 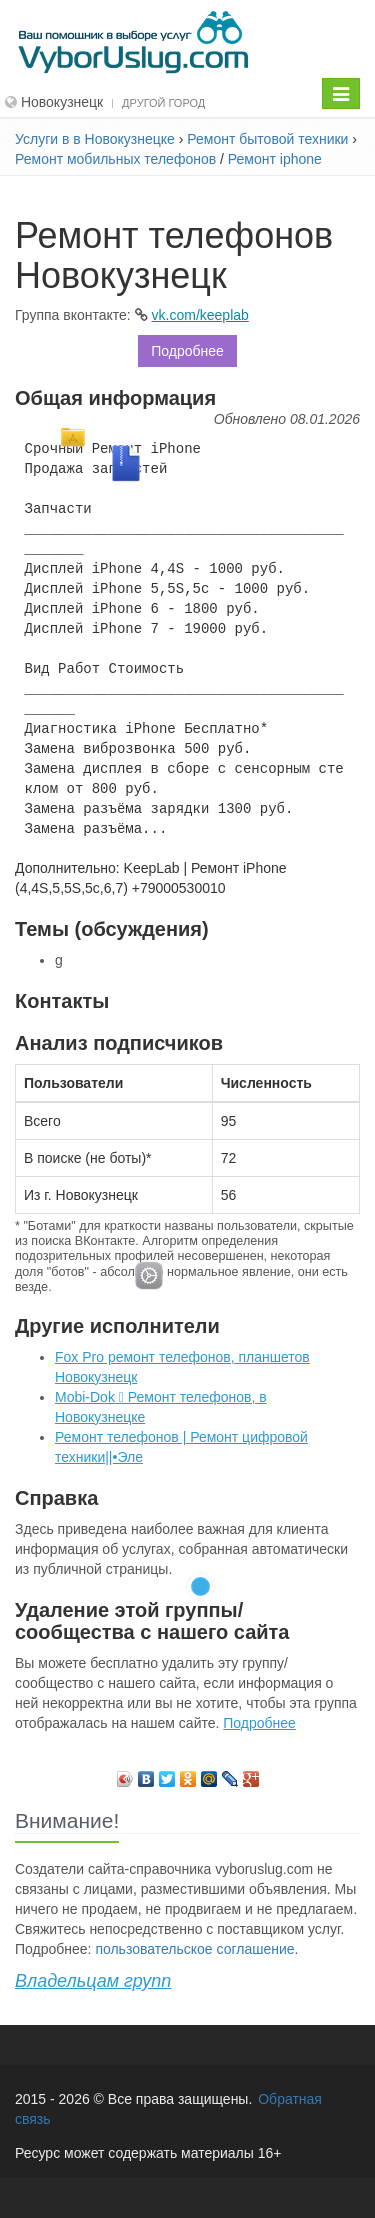 I want to click on open templates folder, so click(x=73, y=437).